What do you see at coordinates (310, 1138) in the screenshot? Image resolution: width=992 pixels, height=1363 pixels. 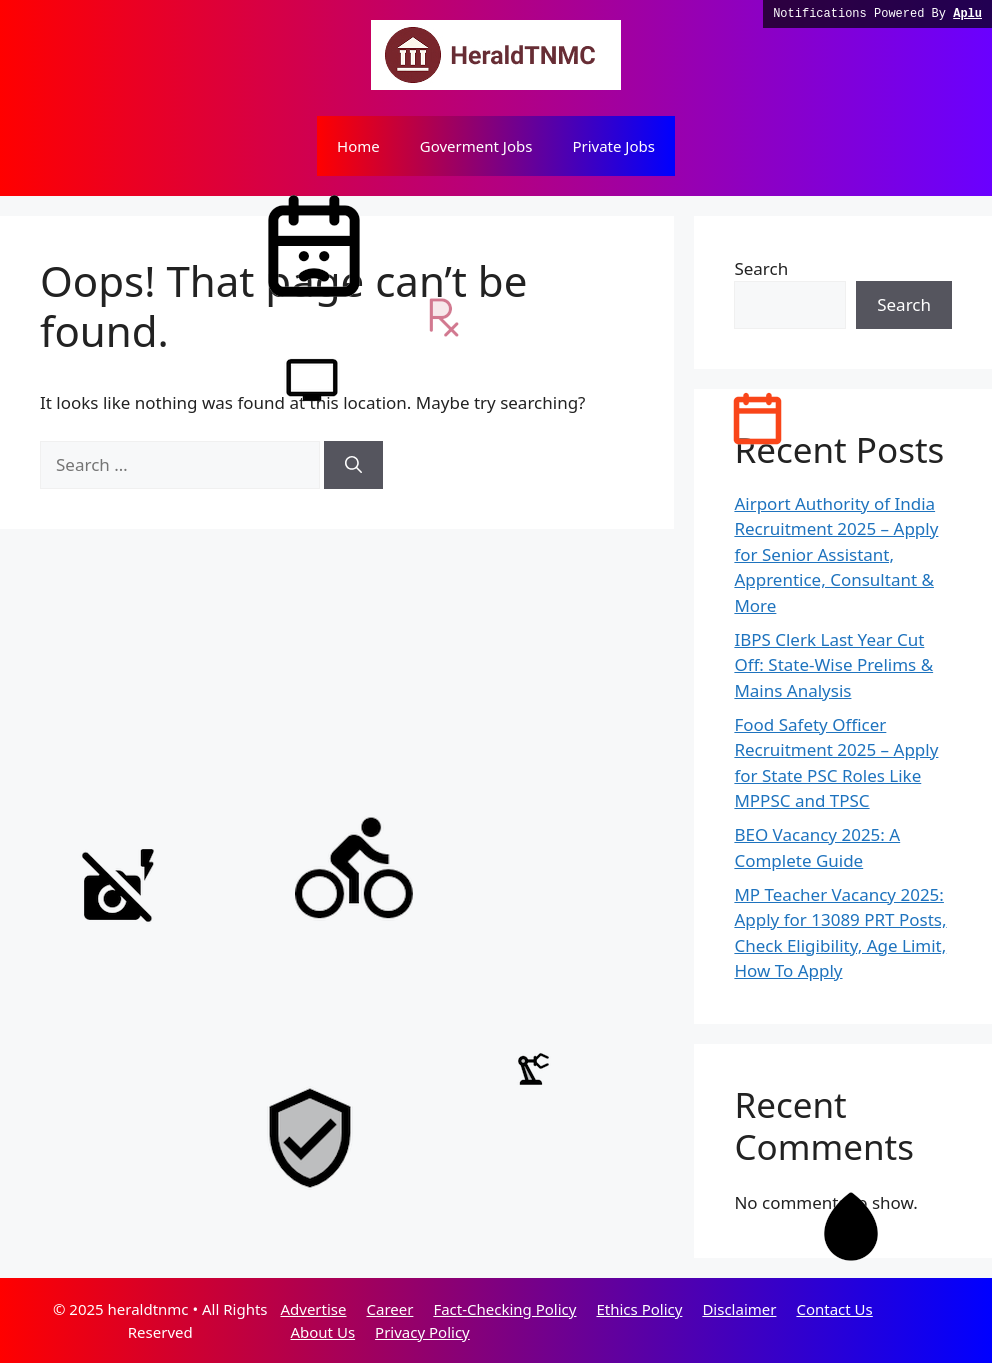 I see `indicates a verified or trusted user account` at bounding box center [310, 1138].